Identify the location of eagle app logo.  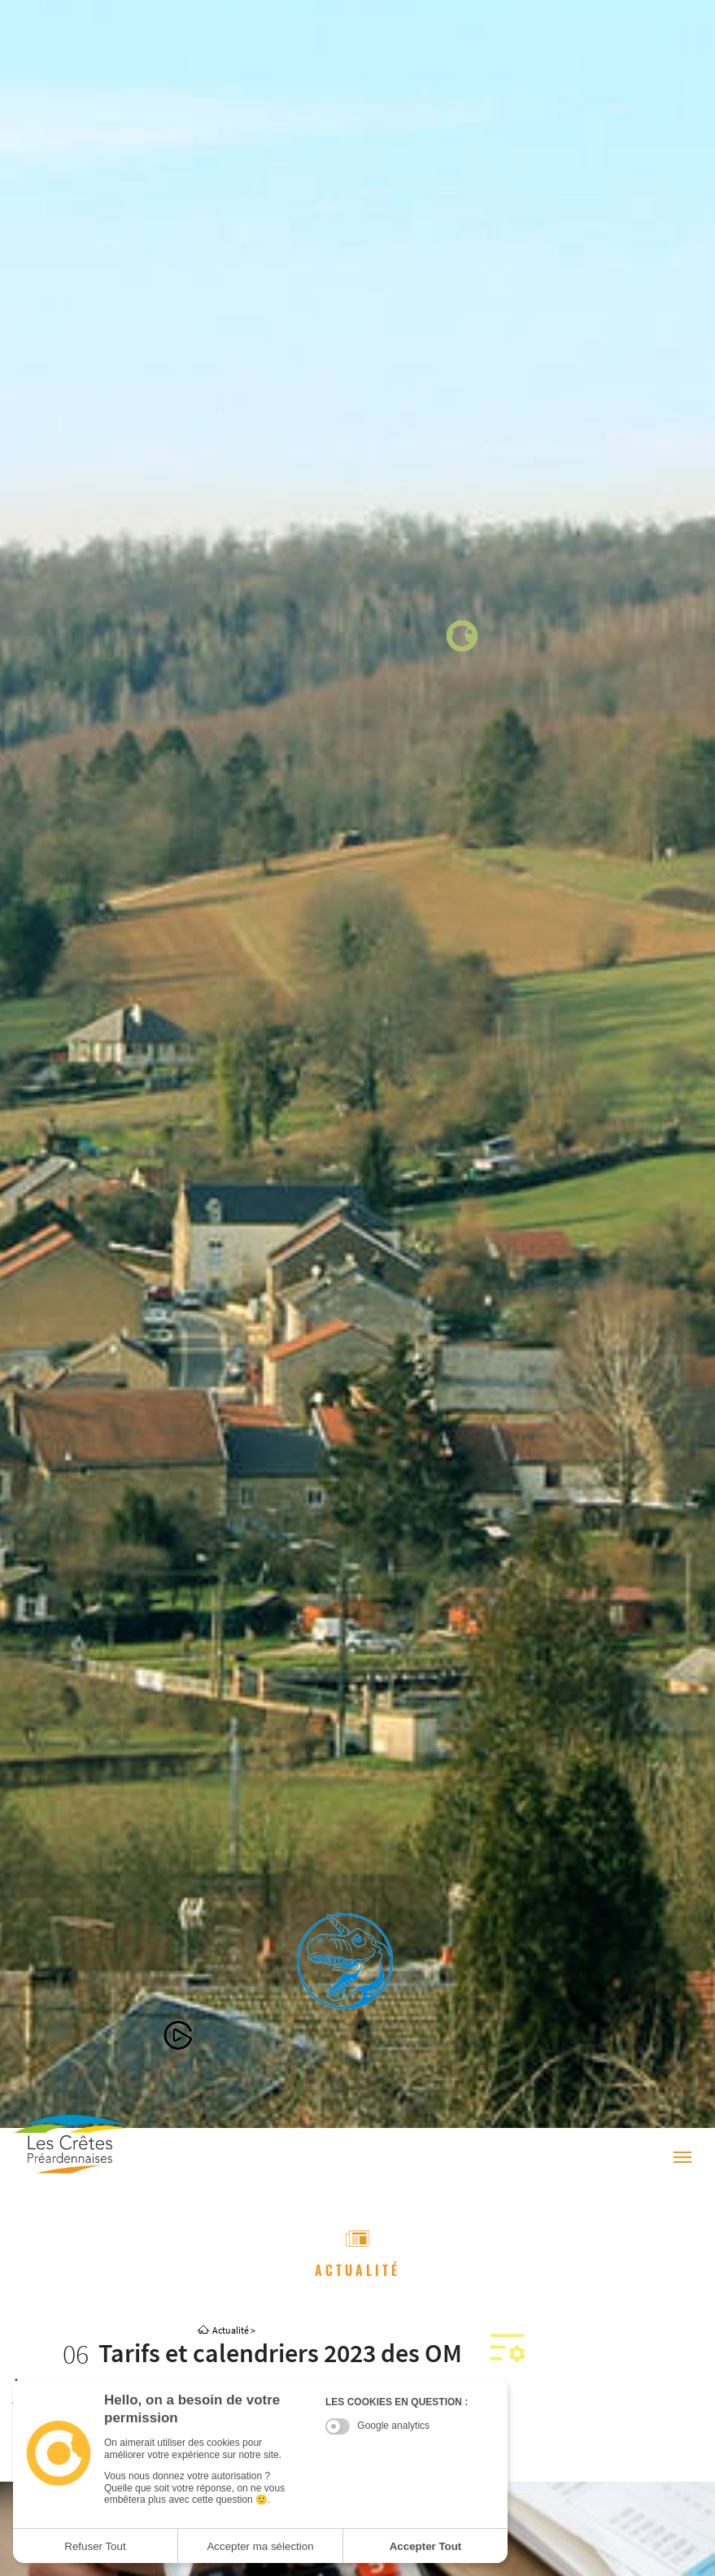
(462, 636).